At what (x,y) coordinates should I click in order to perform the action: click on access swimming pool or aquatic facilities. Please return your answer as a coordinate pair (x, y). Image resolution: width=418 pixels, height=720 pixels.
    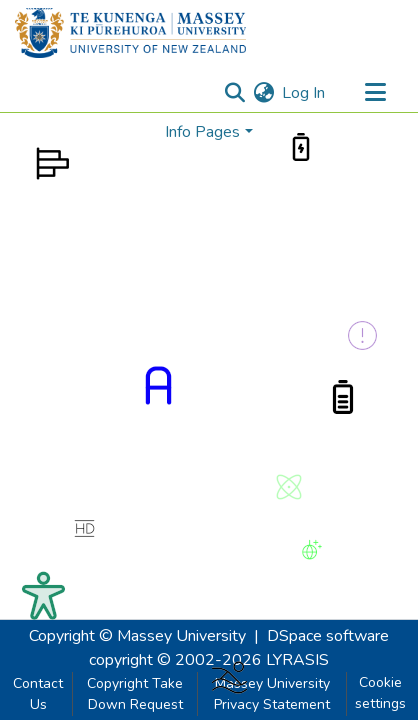
    Looking at the image, I should click on (229, 677).